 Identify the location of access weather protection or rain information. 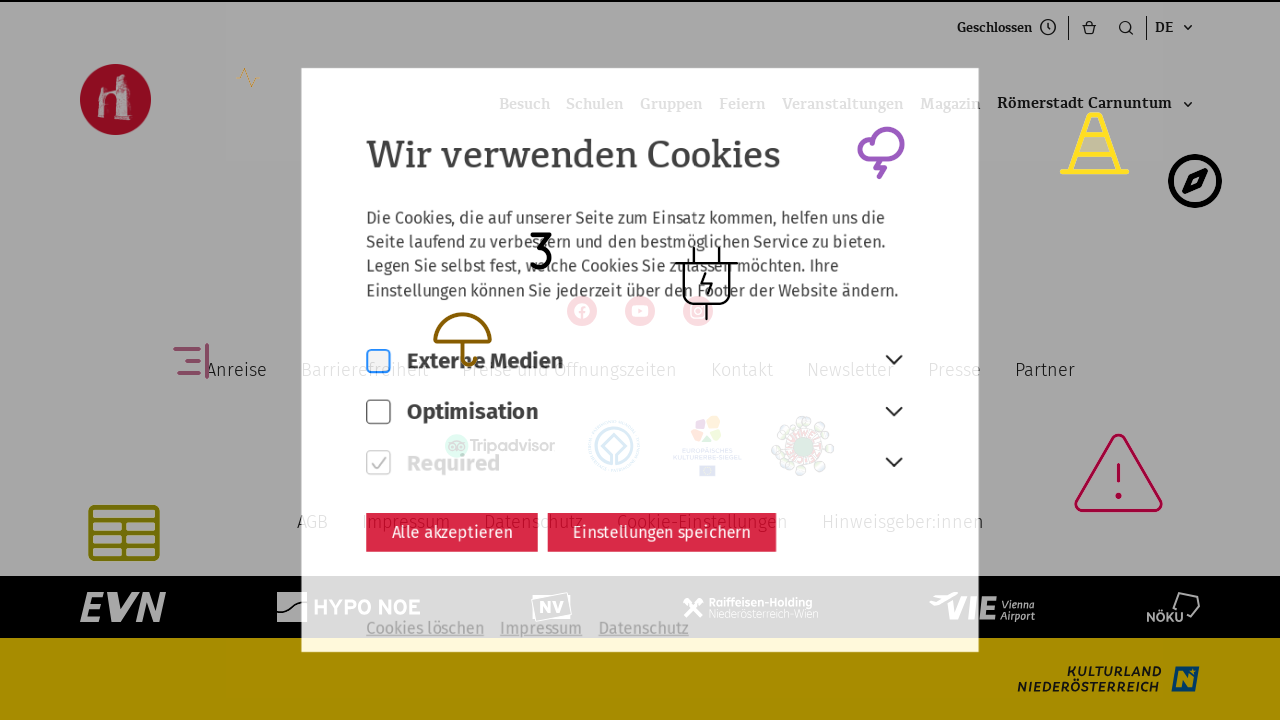
(462, 339).